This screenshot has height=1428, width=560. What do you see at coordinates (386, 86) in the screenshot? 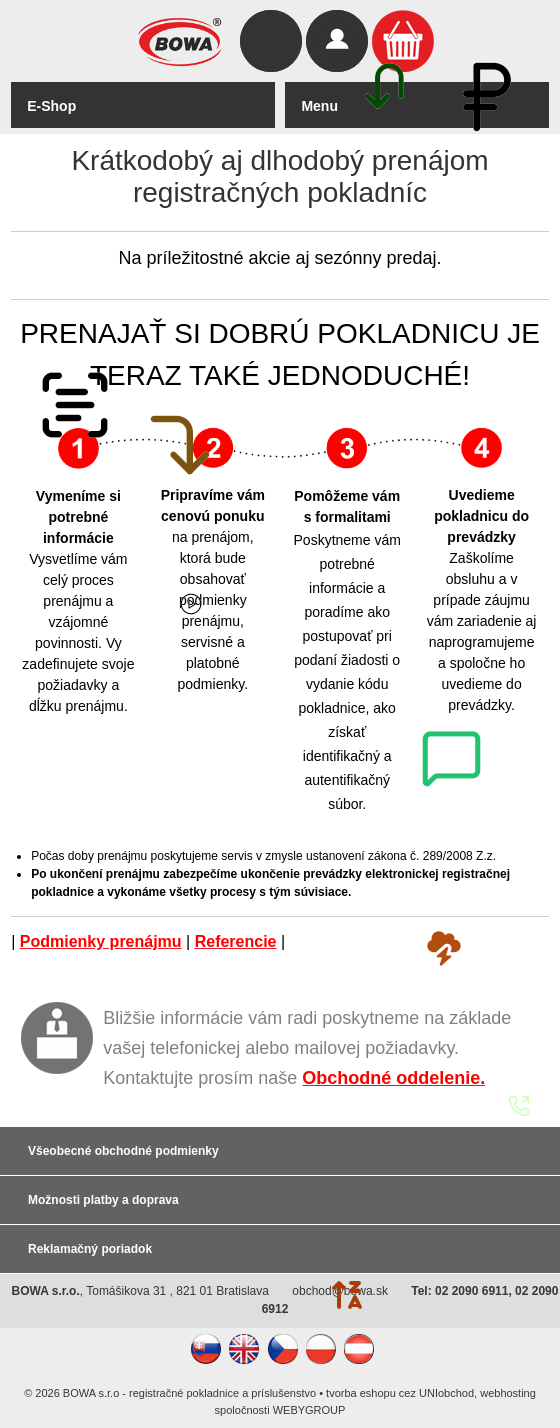
I see `undo or reverse last action` at bounding box center [386, 86].